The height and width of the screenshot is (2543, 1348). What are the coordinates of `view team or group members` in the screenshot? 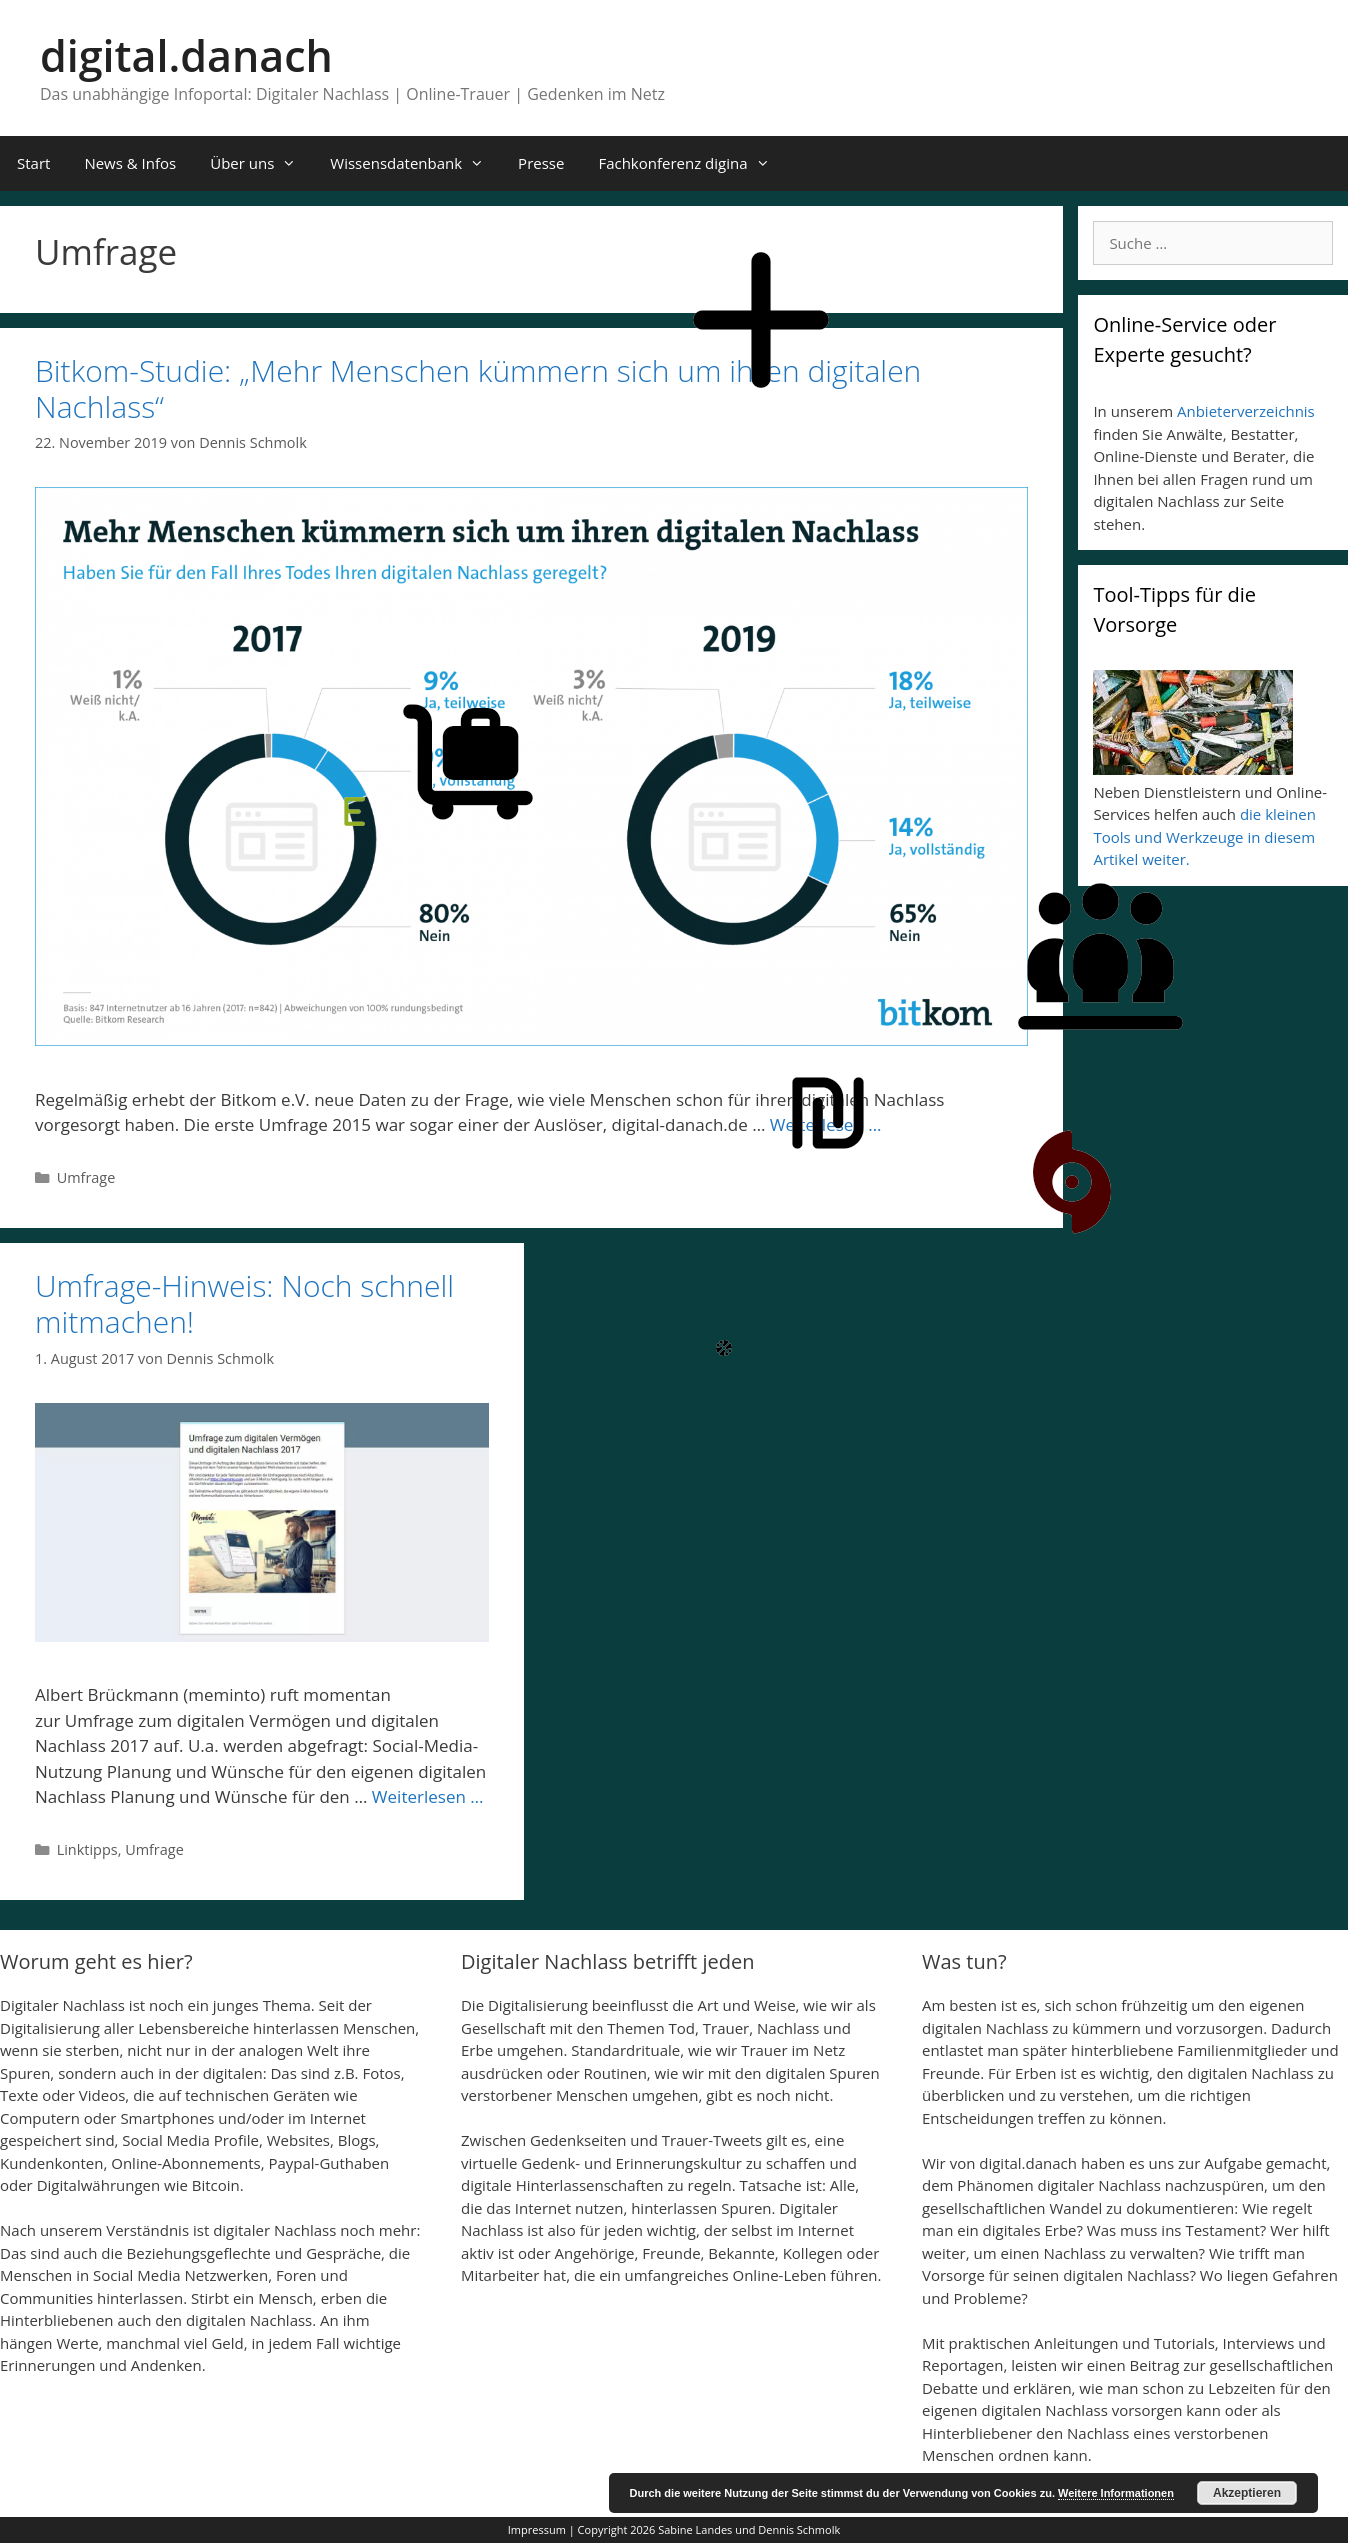 It's located at (1100, 956).